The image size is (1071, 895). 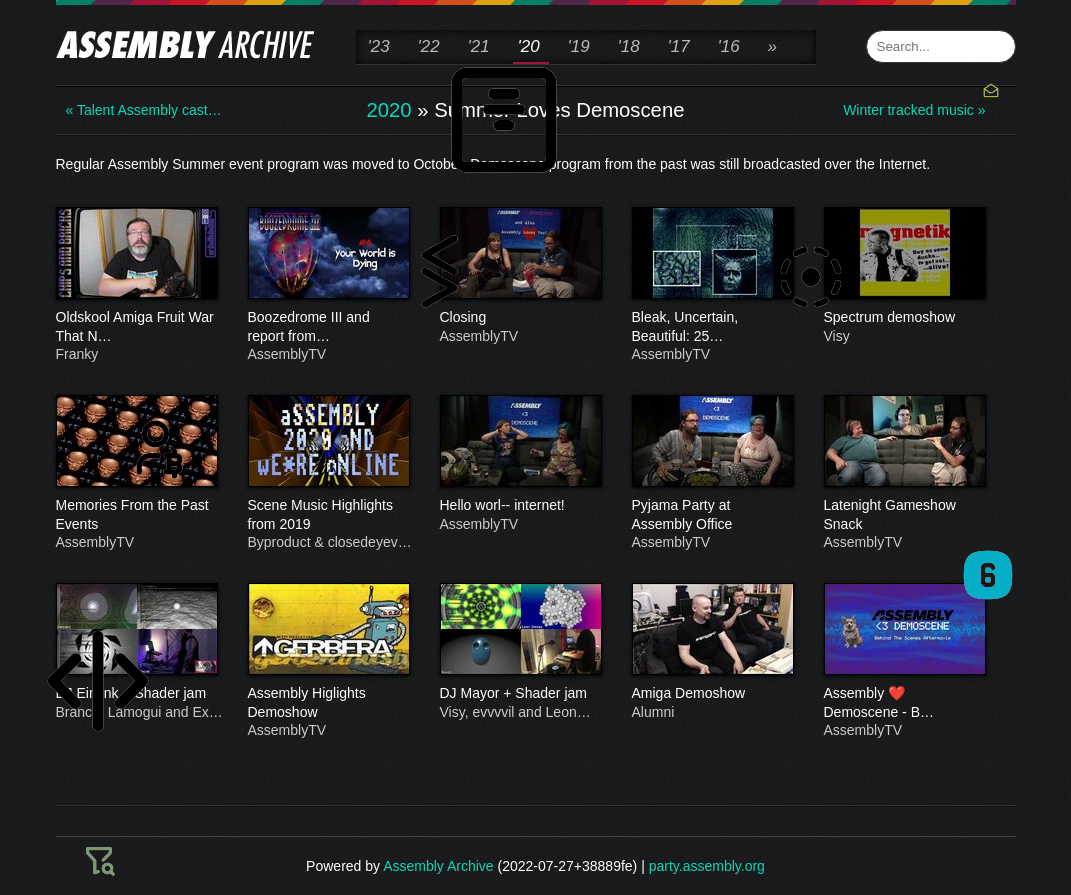 I want to click on view user's bitcoin wallet or balance, so click(x=155, y=447).